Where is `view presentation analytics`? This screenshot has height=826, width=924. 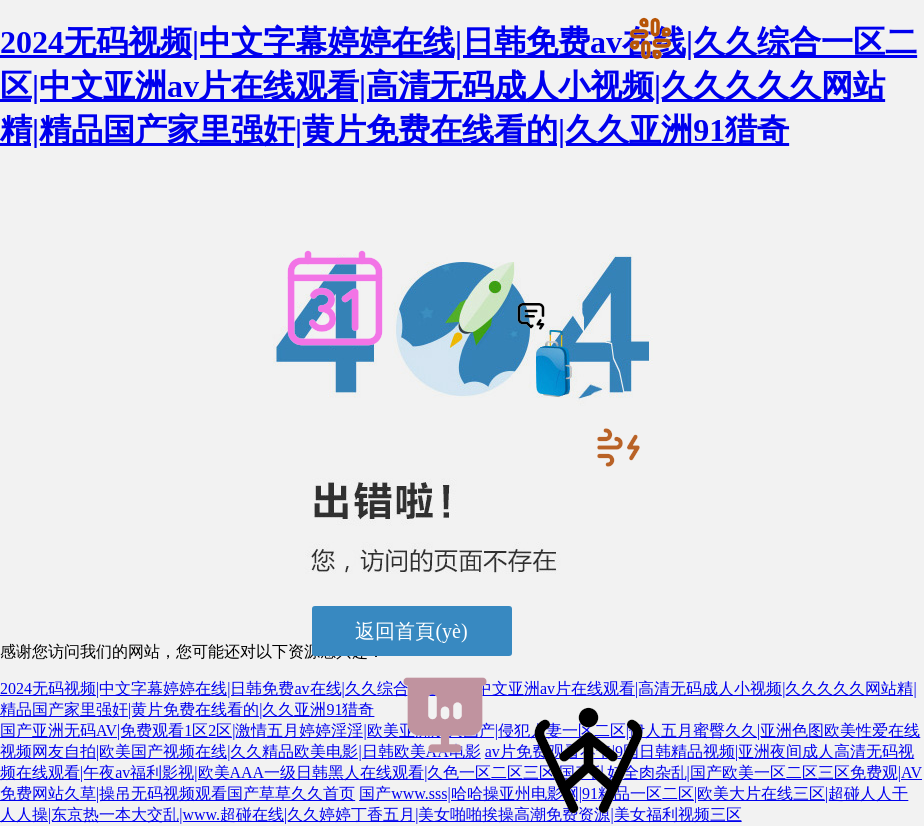
view presentation analytics is located at coordinates (445, 715).